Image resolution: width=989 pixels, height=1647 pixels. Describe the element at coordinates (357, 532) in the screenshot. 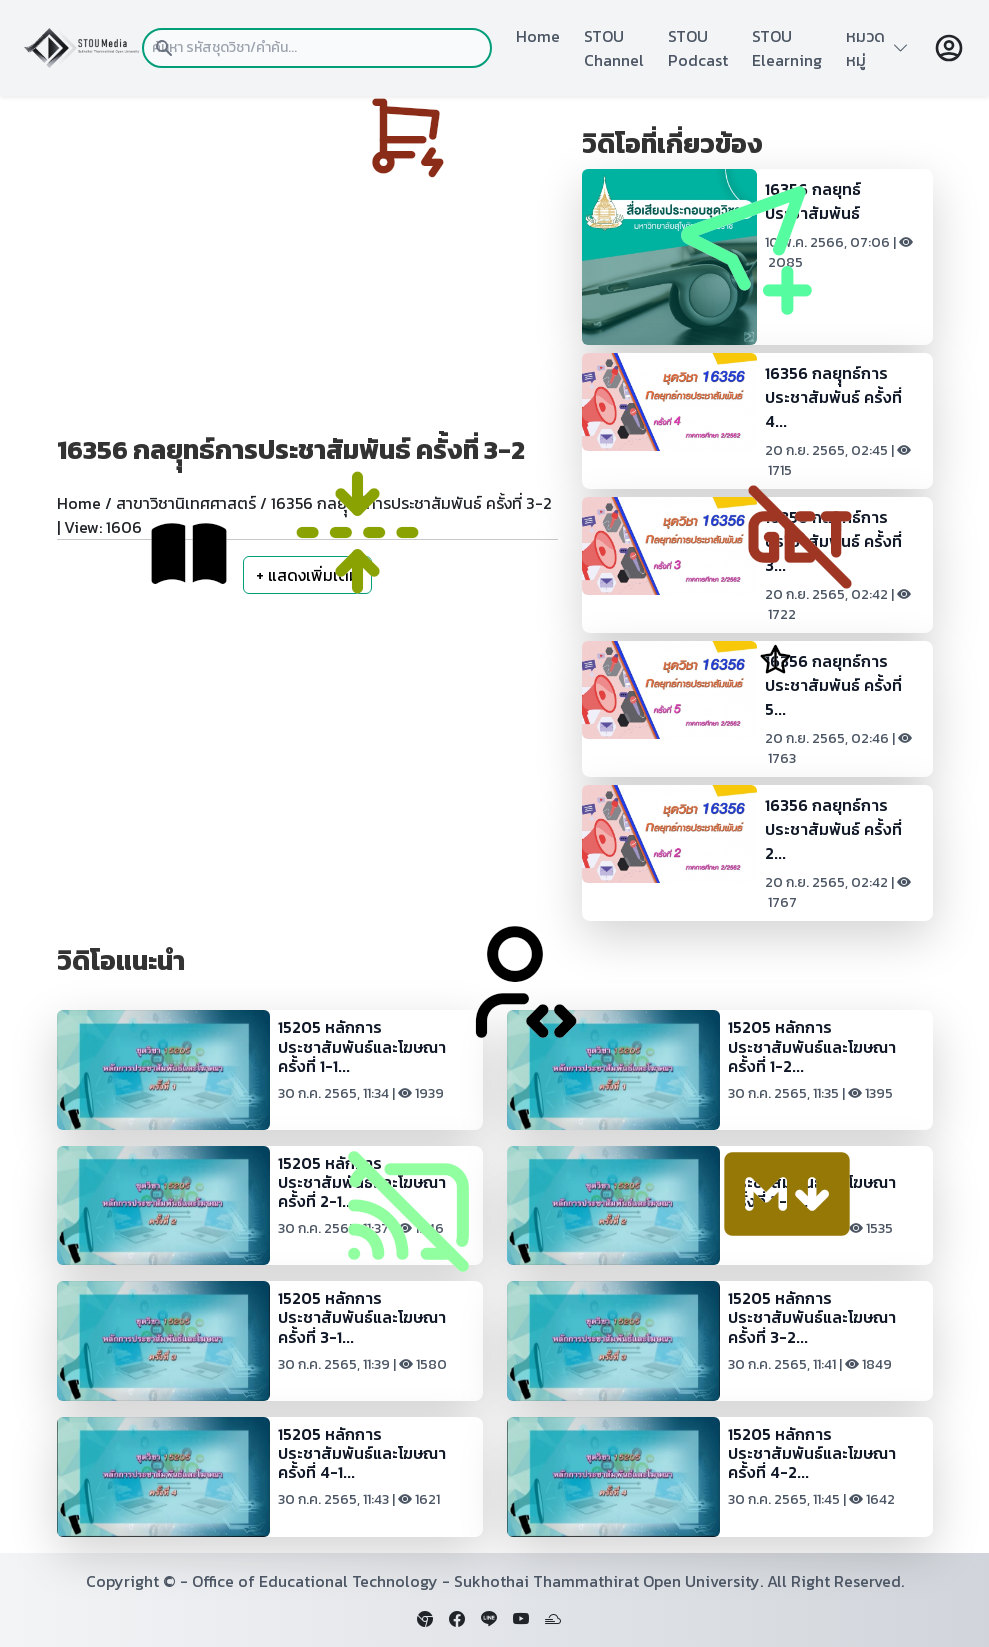

I see `collapse content vertically` at that location.